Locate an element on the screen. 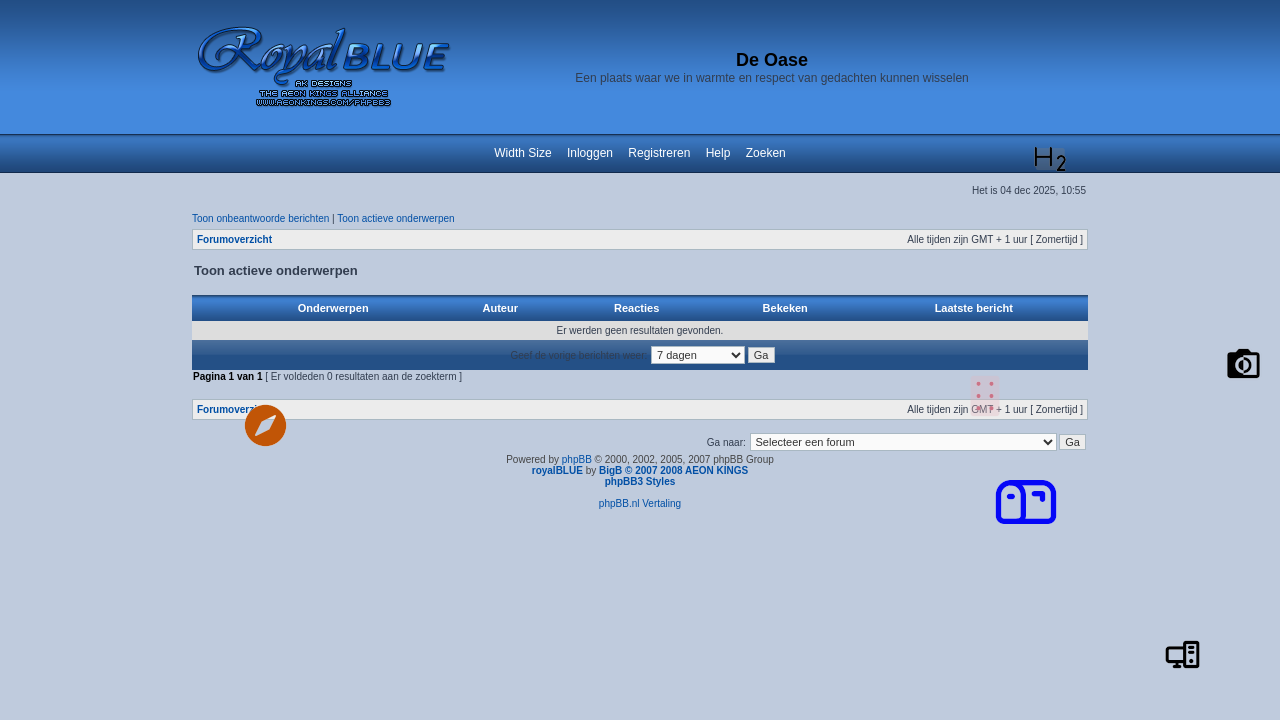  navigate or explore directions is located at coordinates (265, 425).